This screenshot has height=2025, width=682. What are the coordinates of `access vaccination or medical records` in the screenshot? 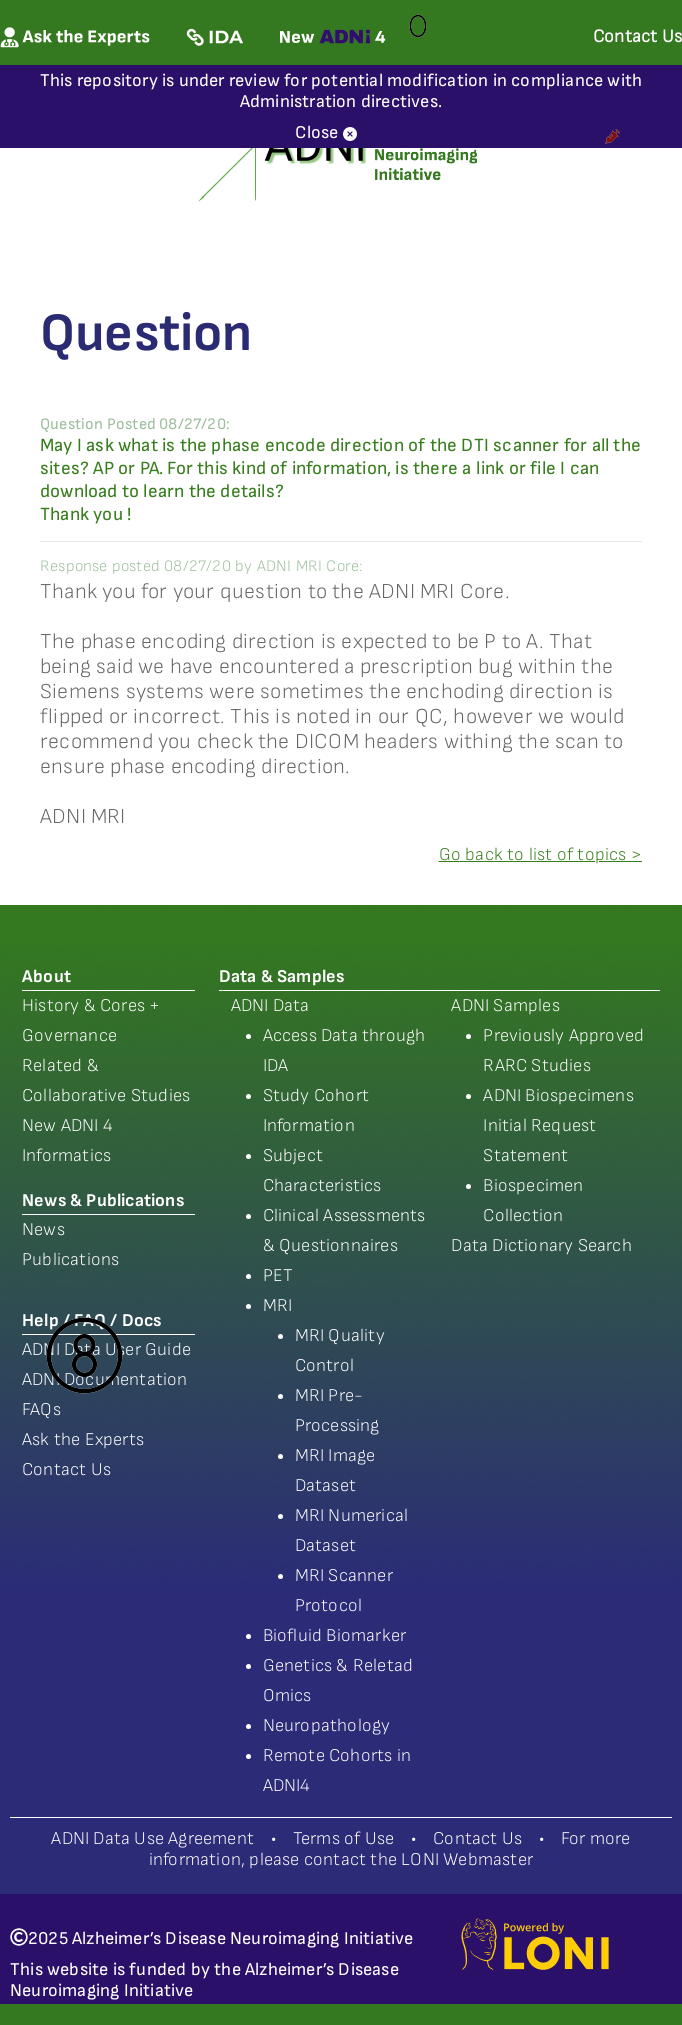 It's located at (612, 136).